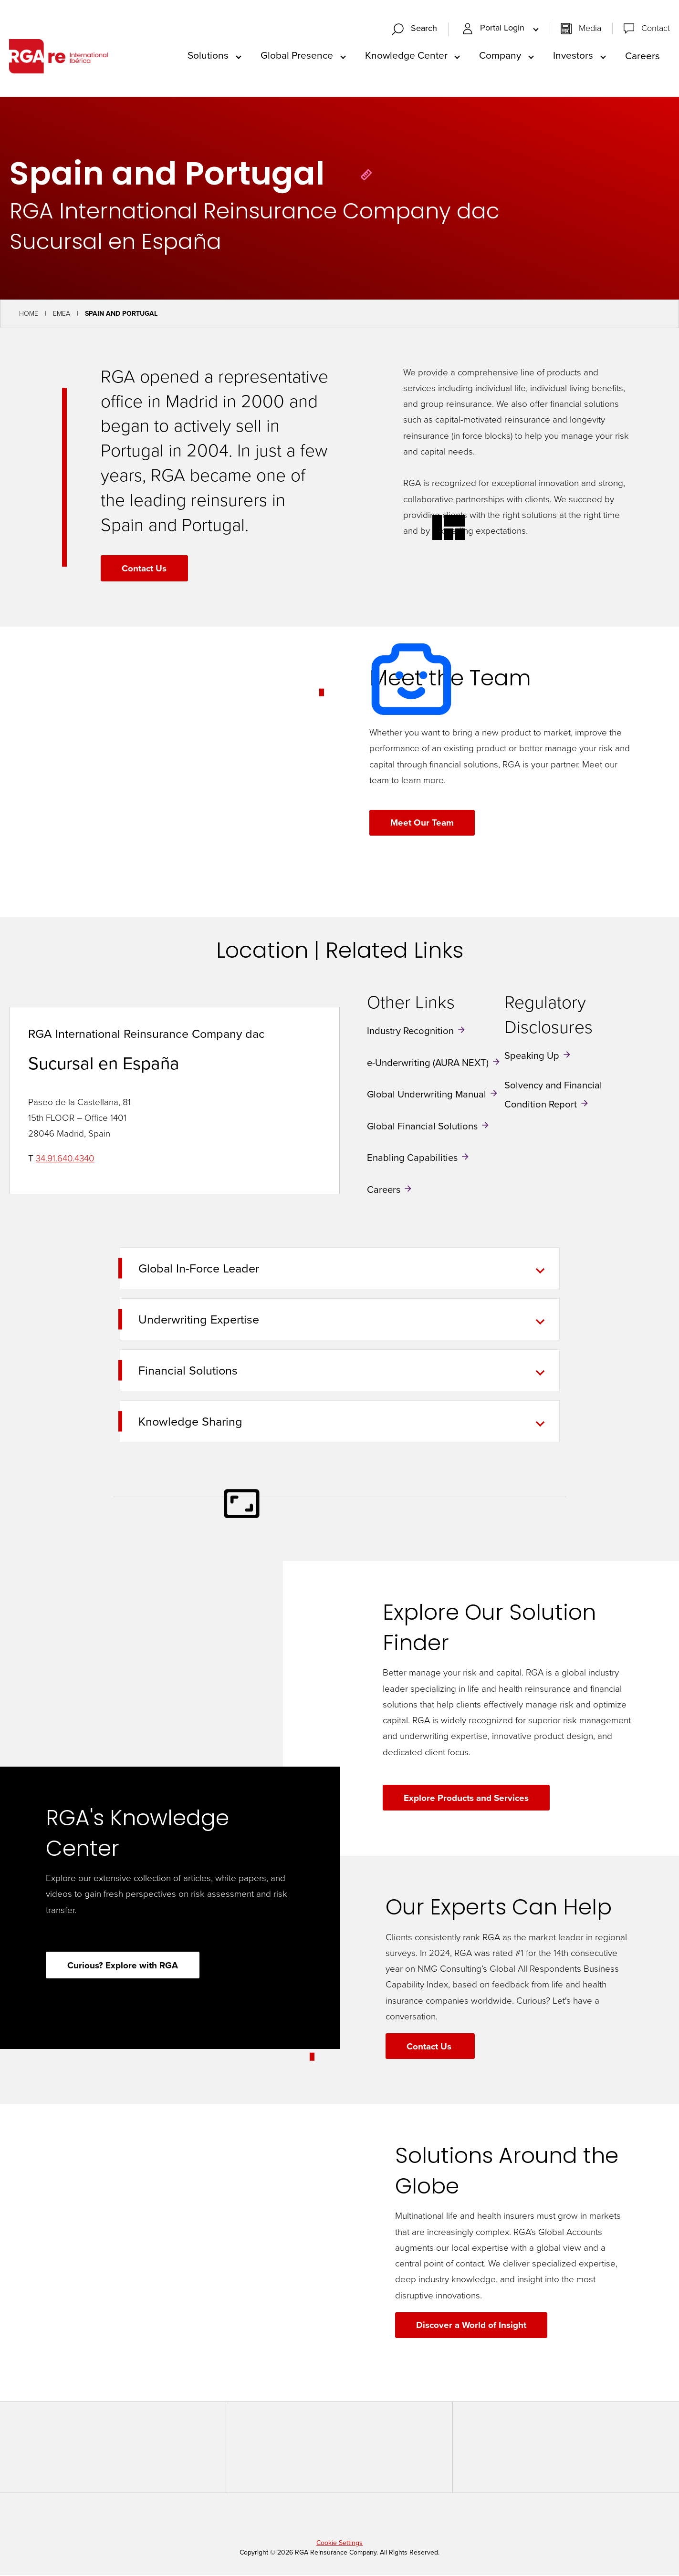 This screenshot has width=679, height=2576. What do you see at coordinates (448, 528) in the screenshot?
I see `switch to quilt or mosaic view layout` at bounding box center [448, 528].